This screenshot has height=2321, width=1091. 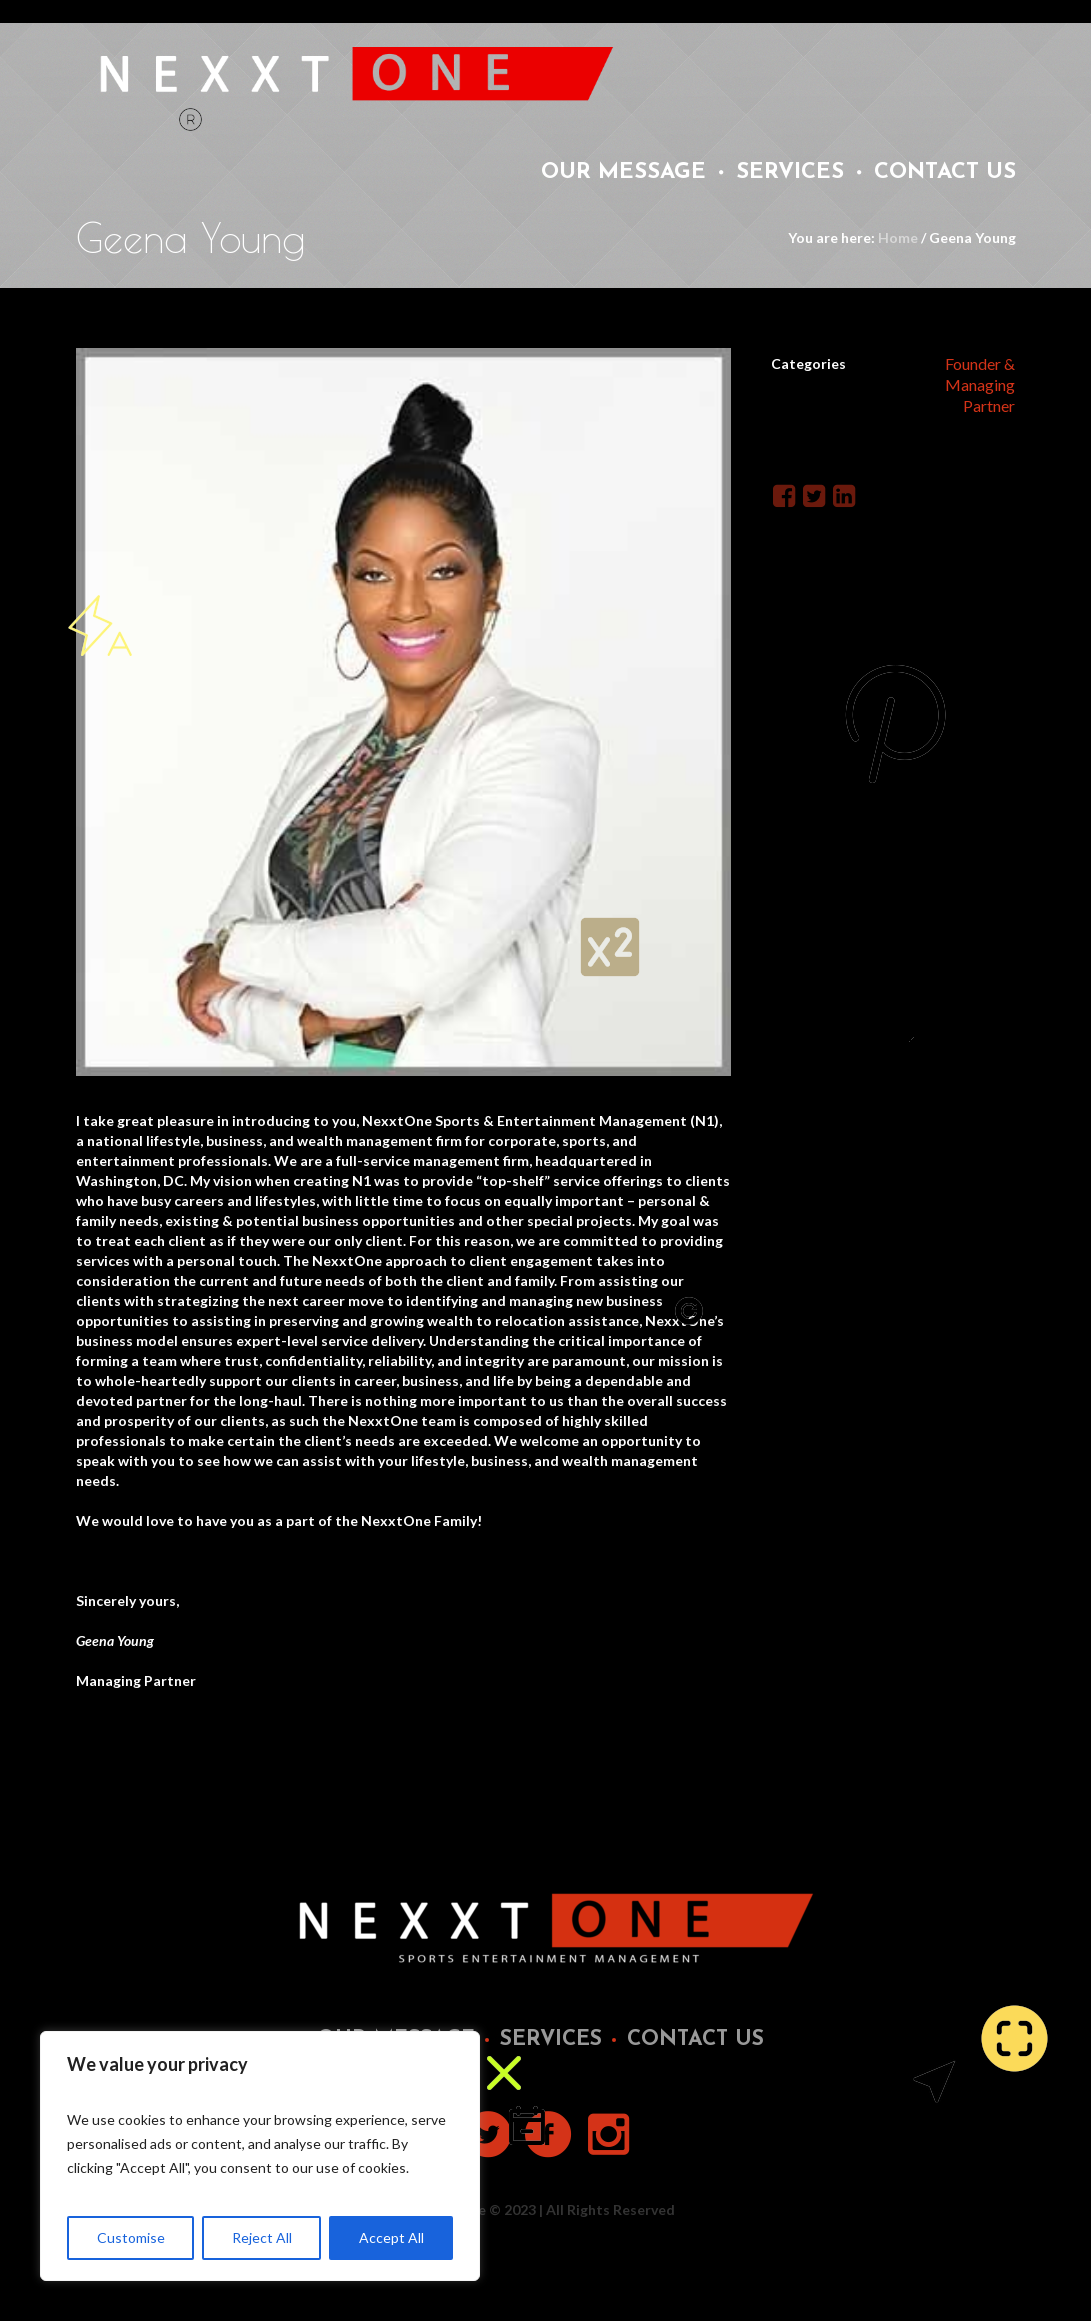 I want to click on access navigation or directions to current location, so click(x=934, y=2081).